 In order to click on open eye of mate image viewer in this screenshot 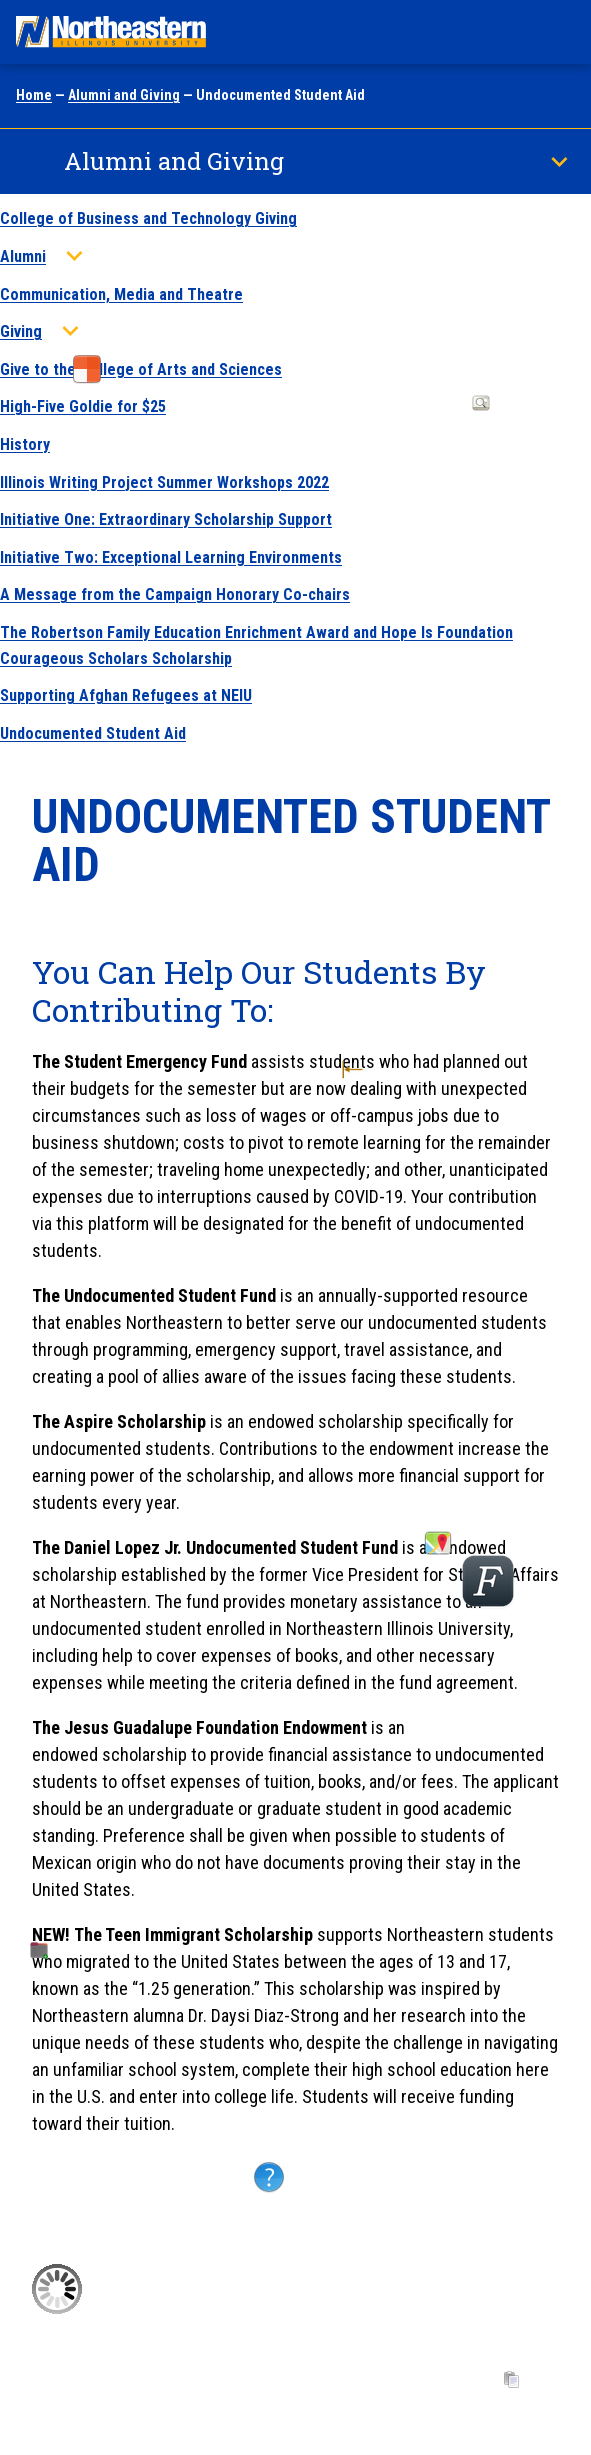, I will do `click(481, 403)`.